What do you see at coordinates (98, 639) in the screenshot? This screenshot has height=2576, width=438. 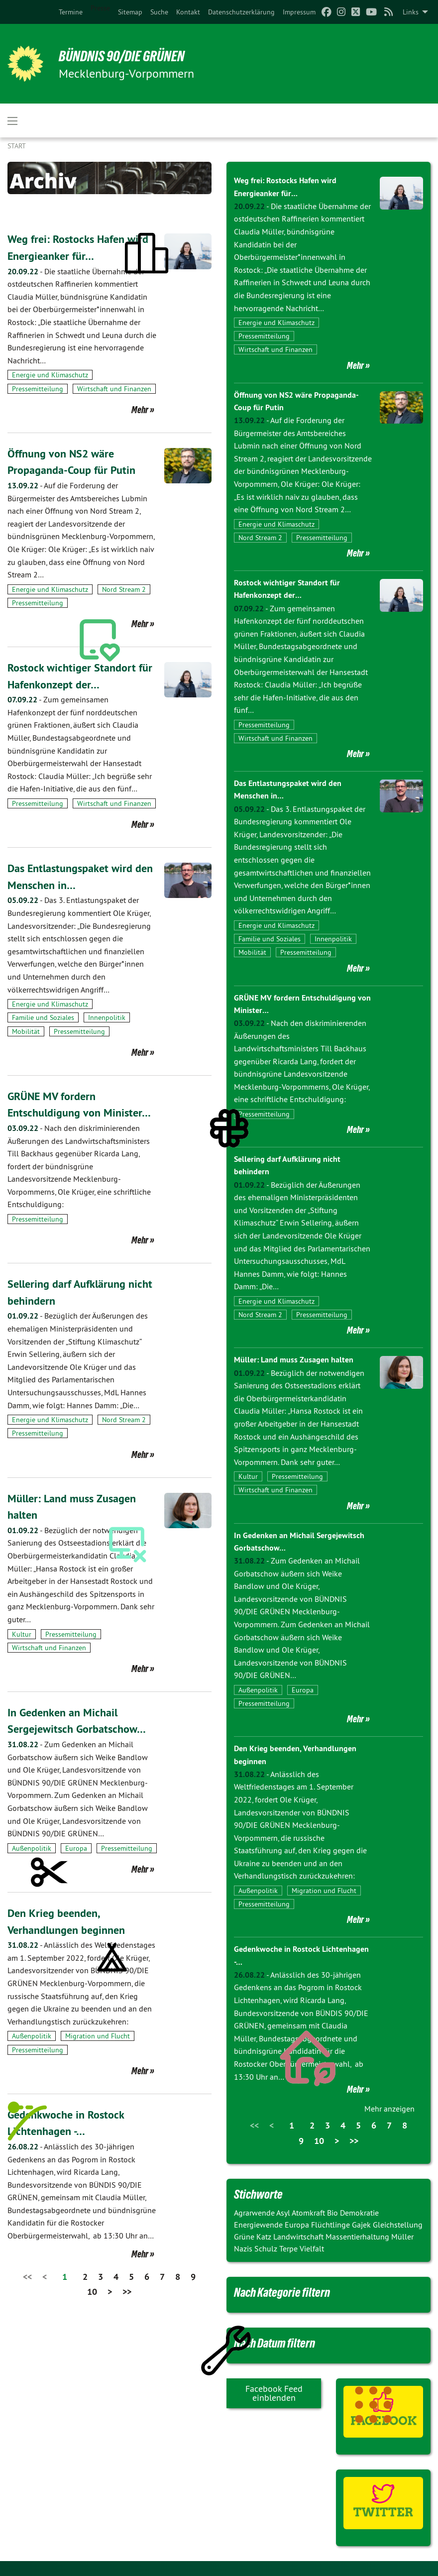 I see `add device to favorites` at bounding box center [98, 639].